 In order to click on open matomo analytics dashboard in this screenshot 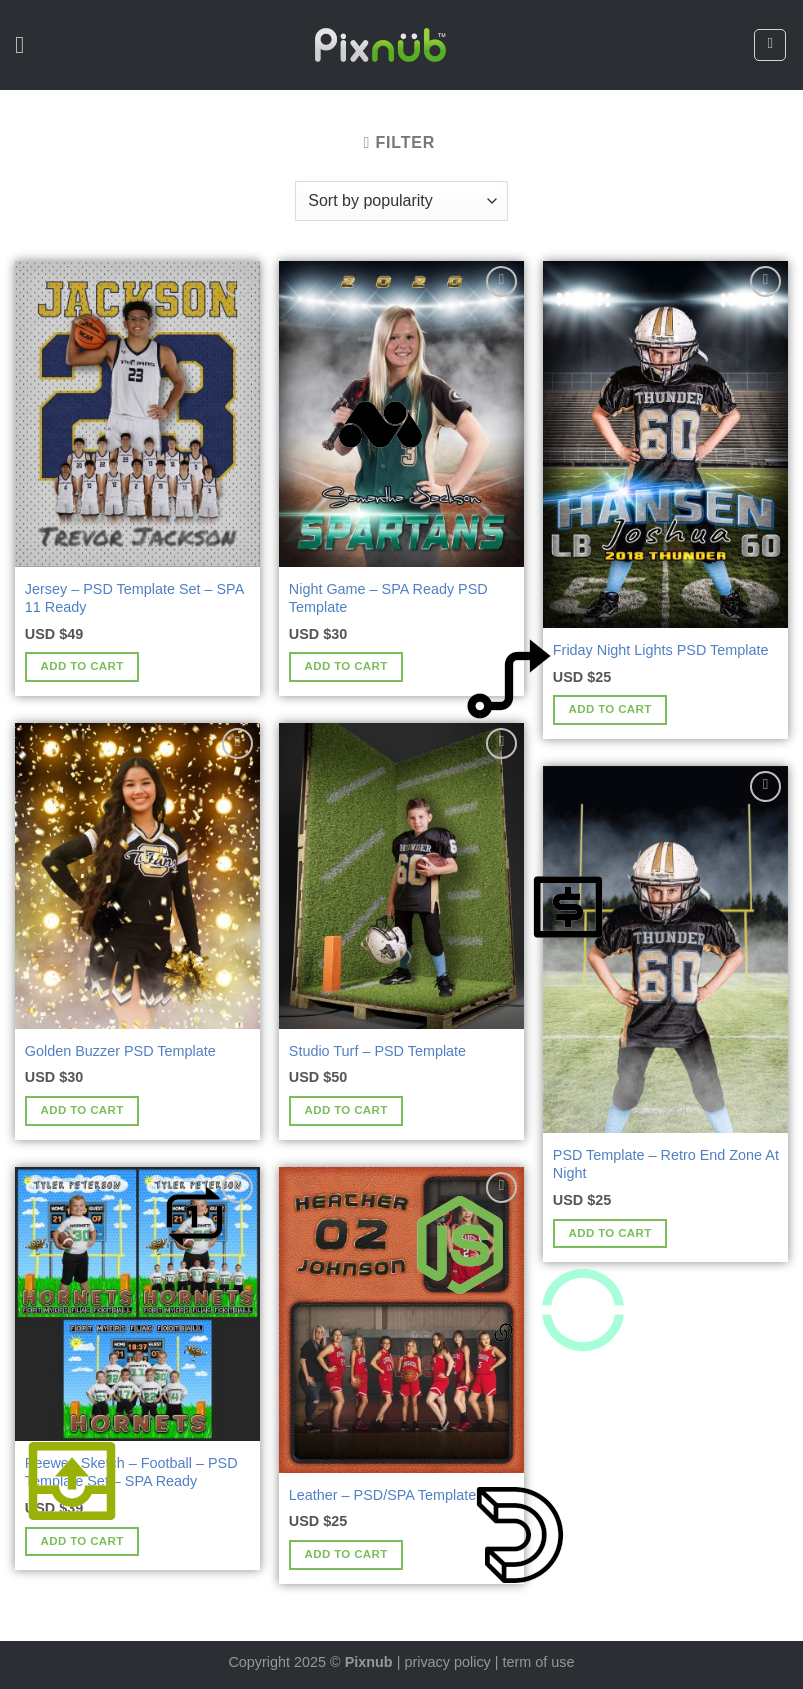, I will do `click(380, 424)`.